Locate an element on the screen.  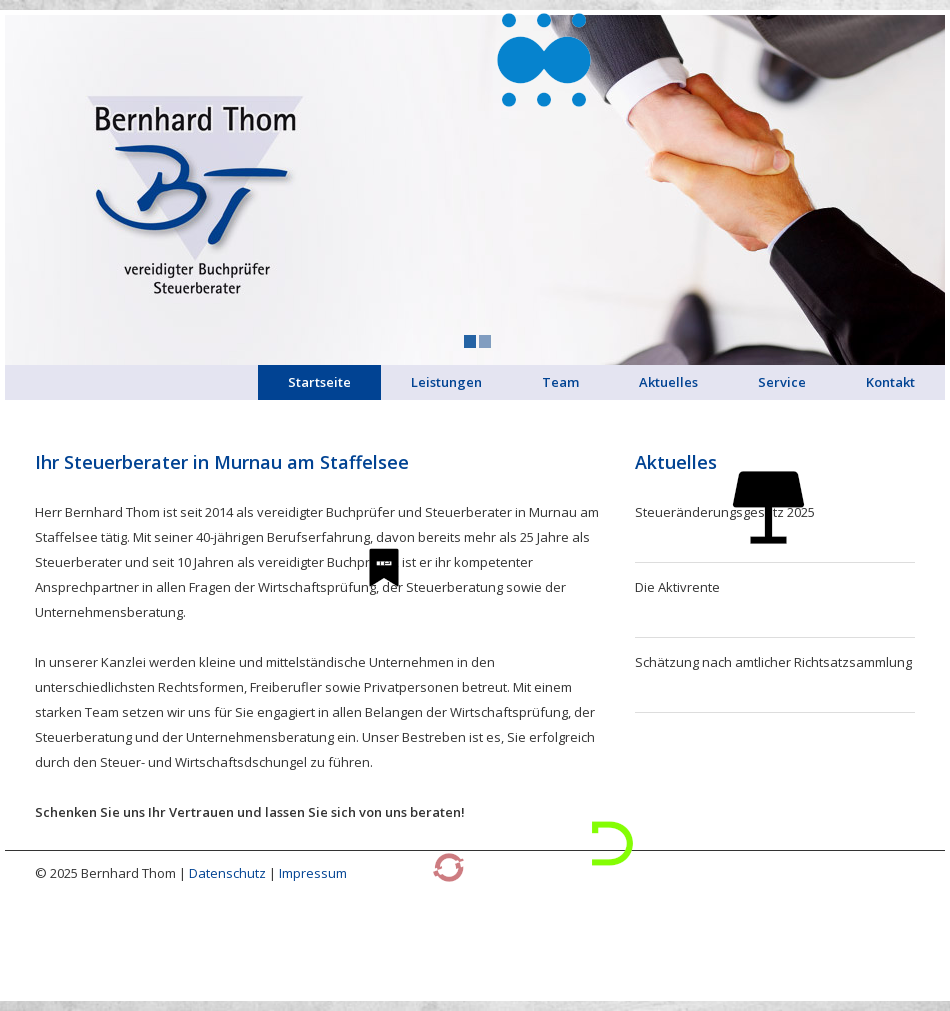
Red Hat OpenShift platform logo is located at coordinates (448, 867).